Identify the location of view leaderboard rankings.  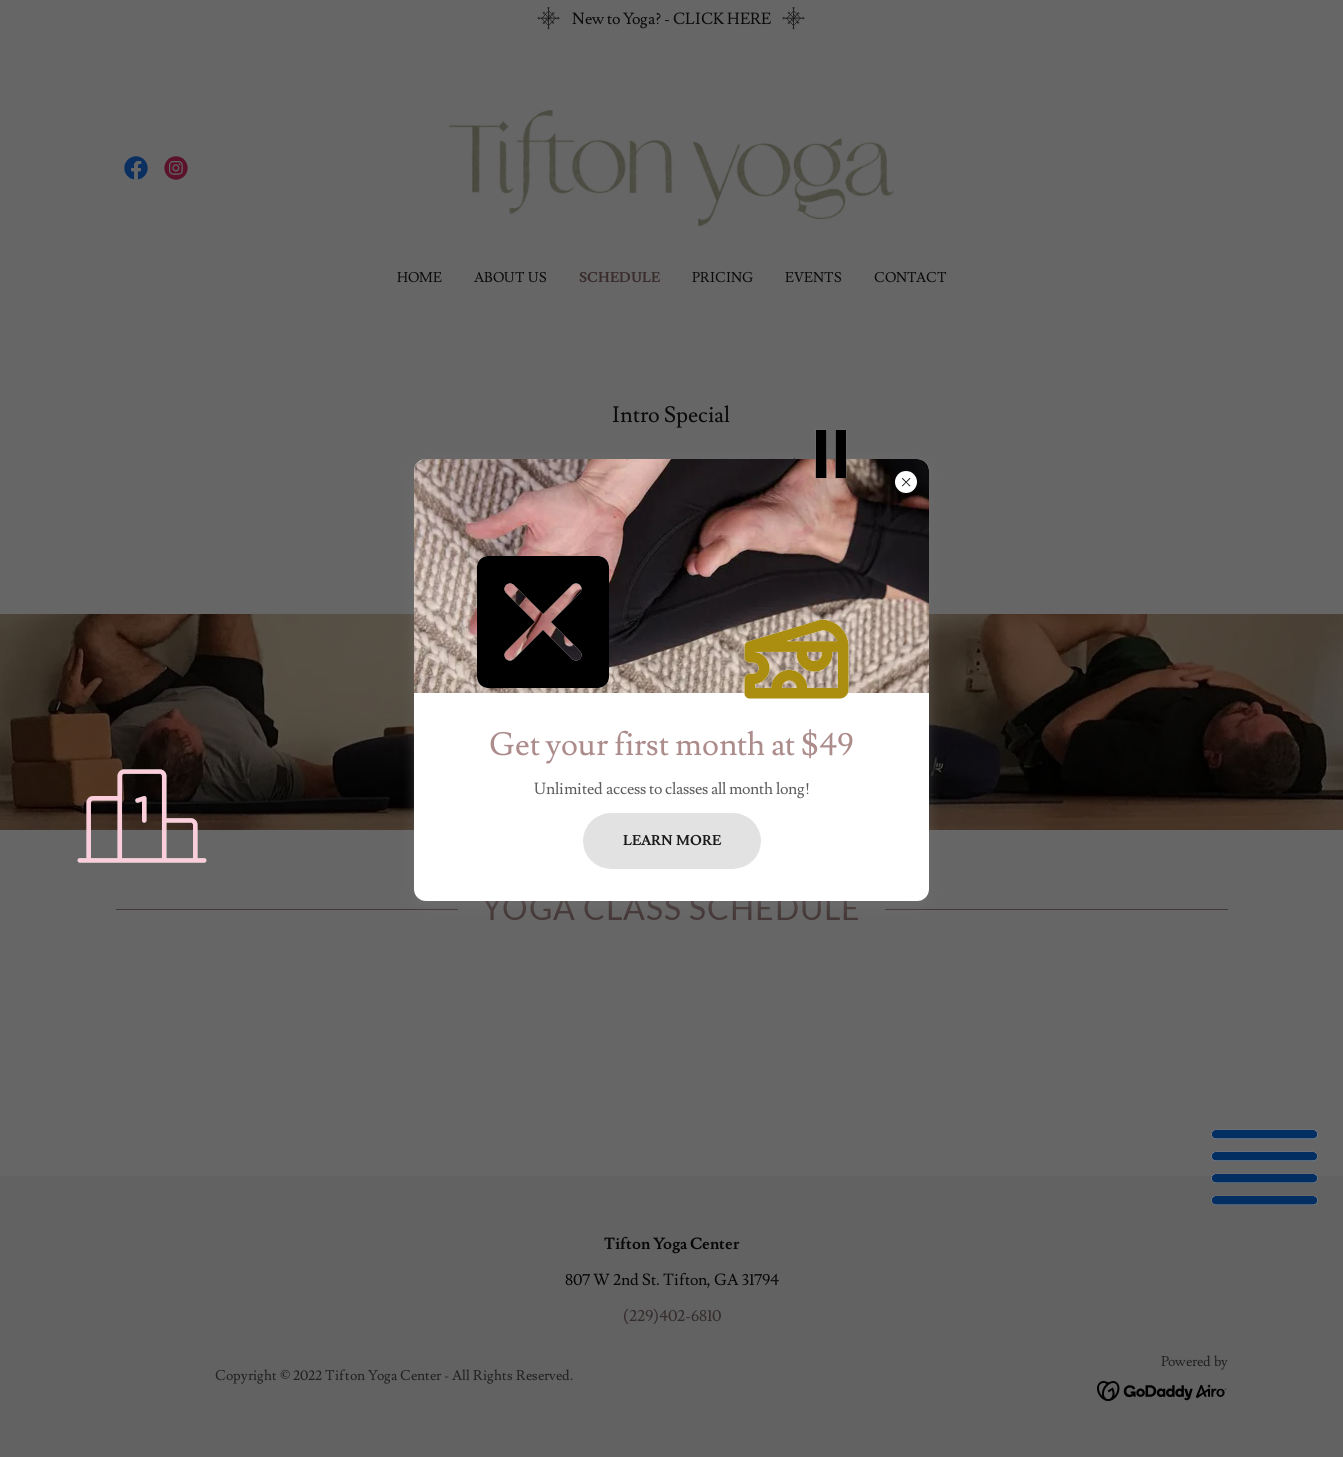
(142, 816).